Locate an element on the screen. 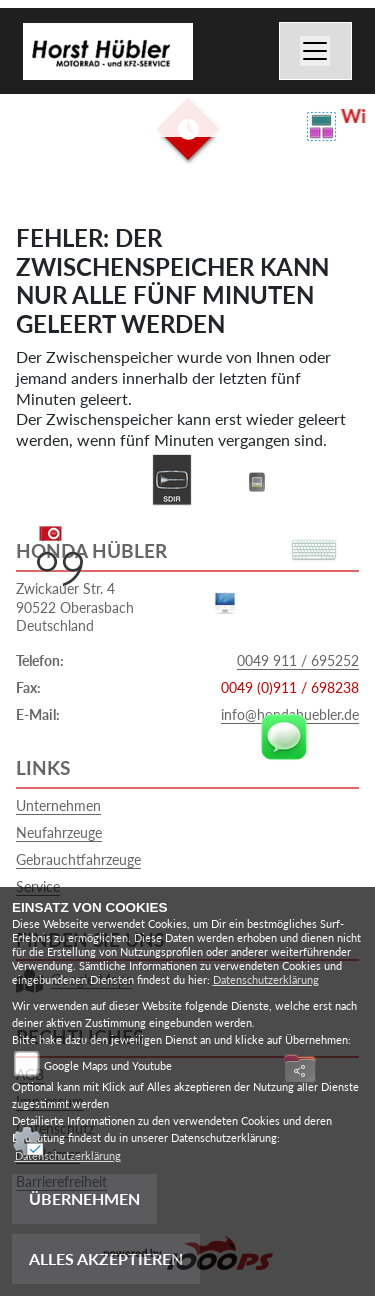 Image resolution: width=375 pixels, height=1296 pixels. iPod shuffle device indicator is located at coordinates (50, 529).